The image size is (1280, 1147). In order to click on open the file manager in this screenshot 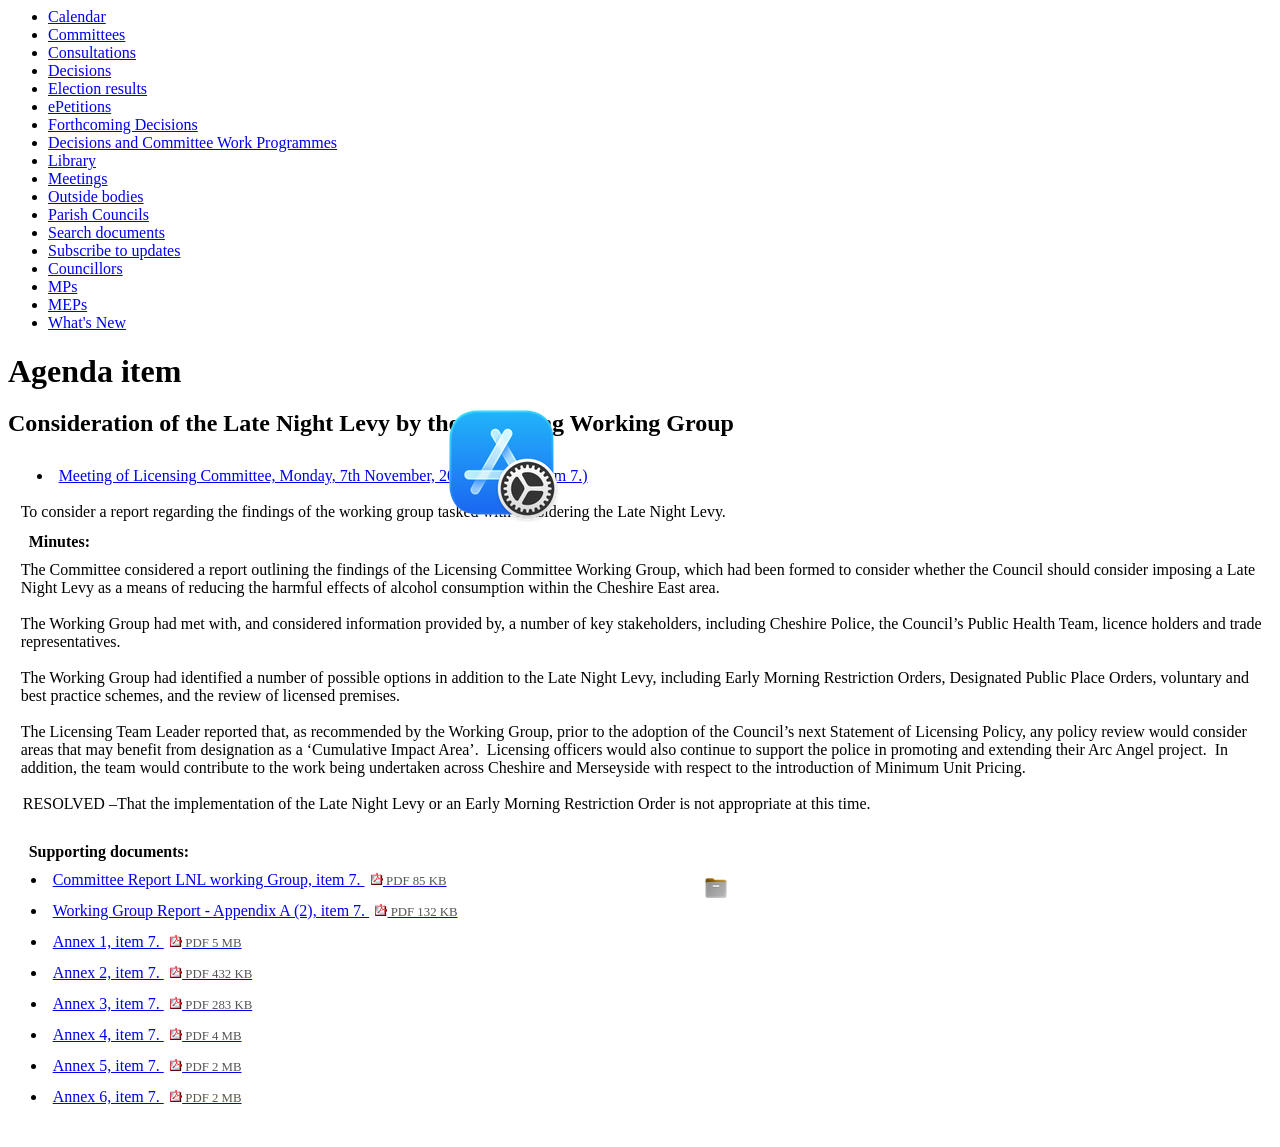, I will do `click(716, 888)`.